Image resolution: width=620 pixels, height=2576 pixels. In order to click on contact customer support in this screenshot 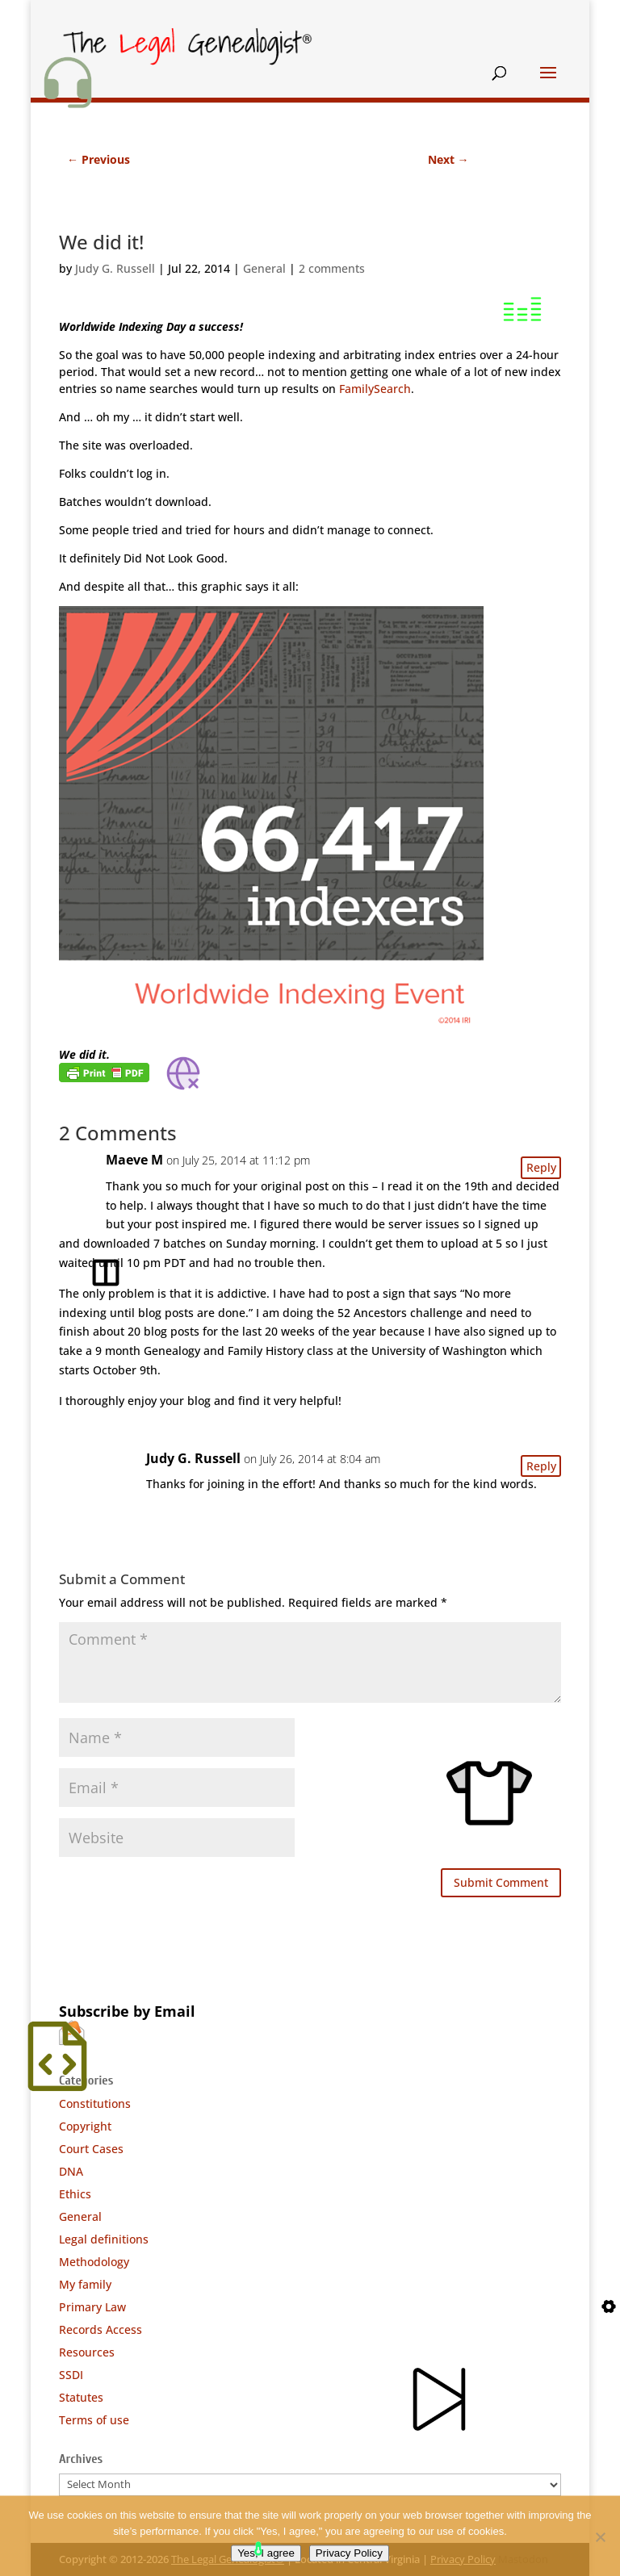, I will do `click(68, 81)`.